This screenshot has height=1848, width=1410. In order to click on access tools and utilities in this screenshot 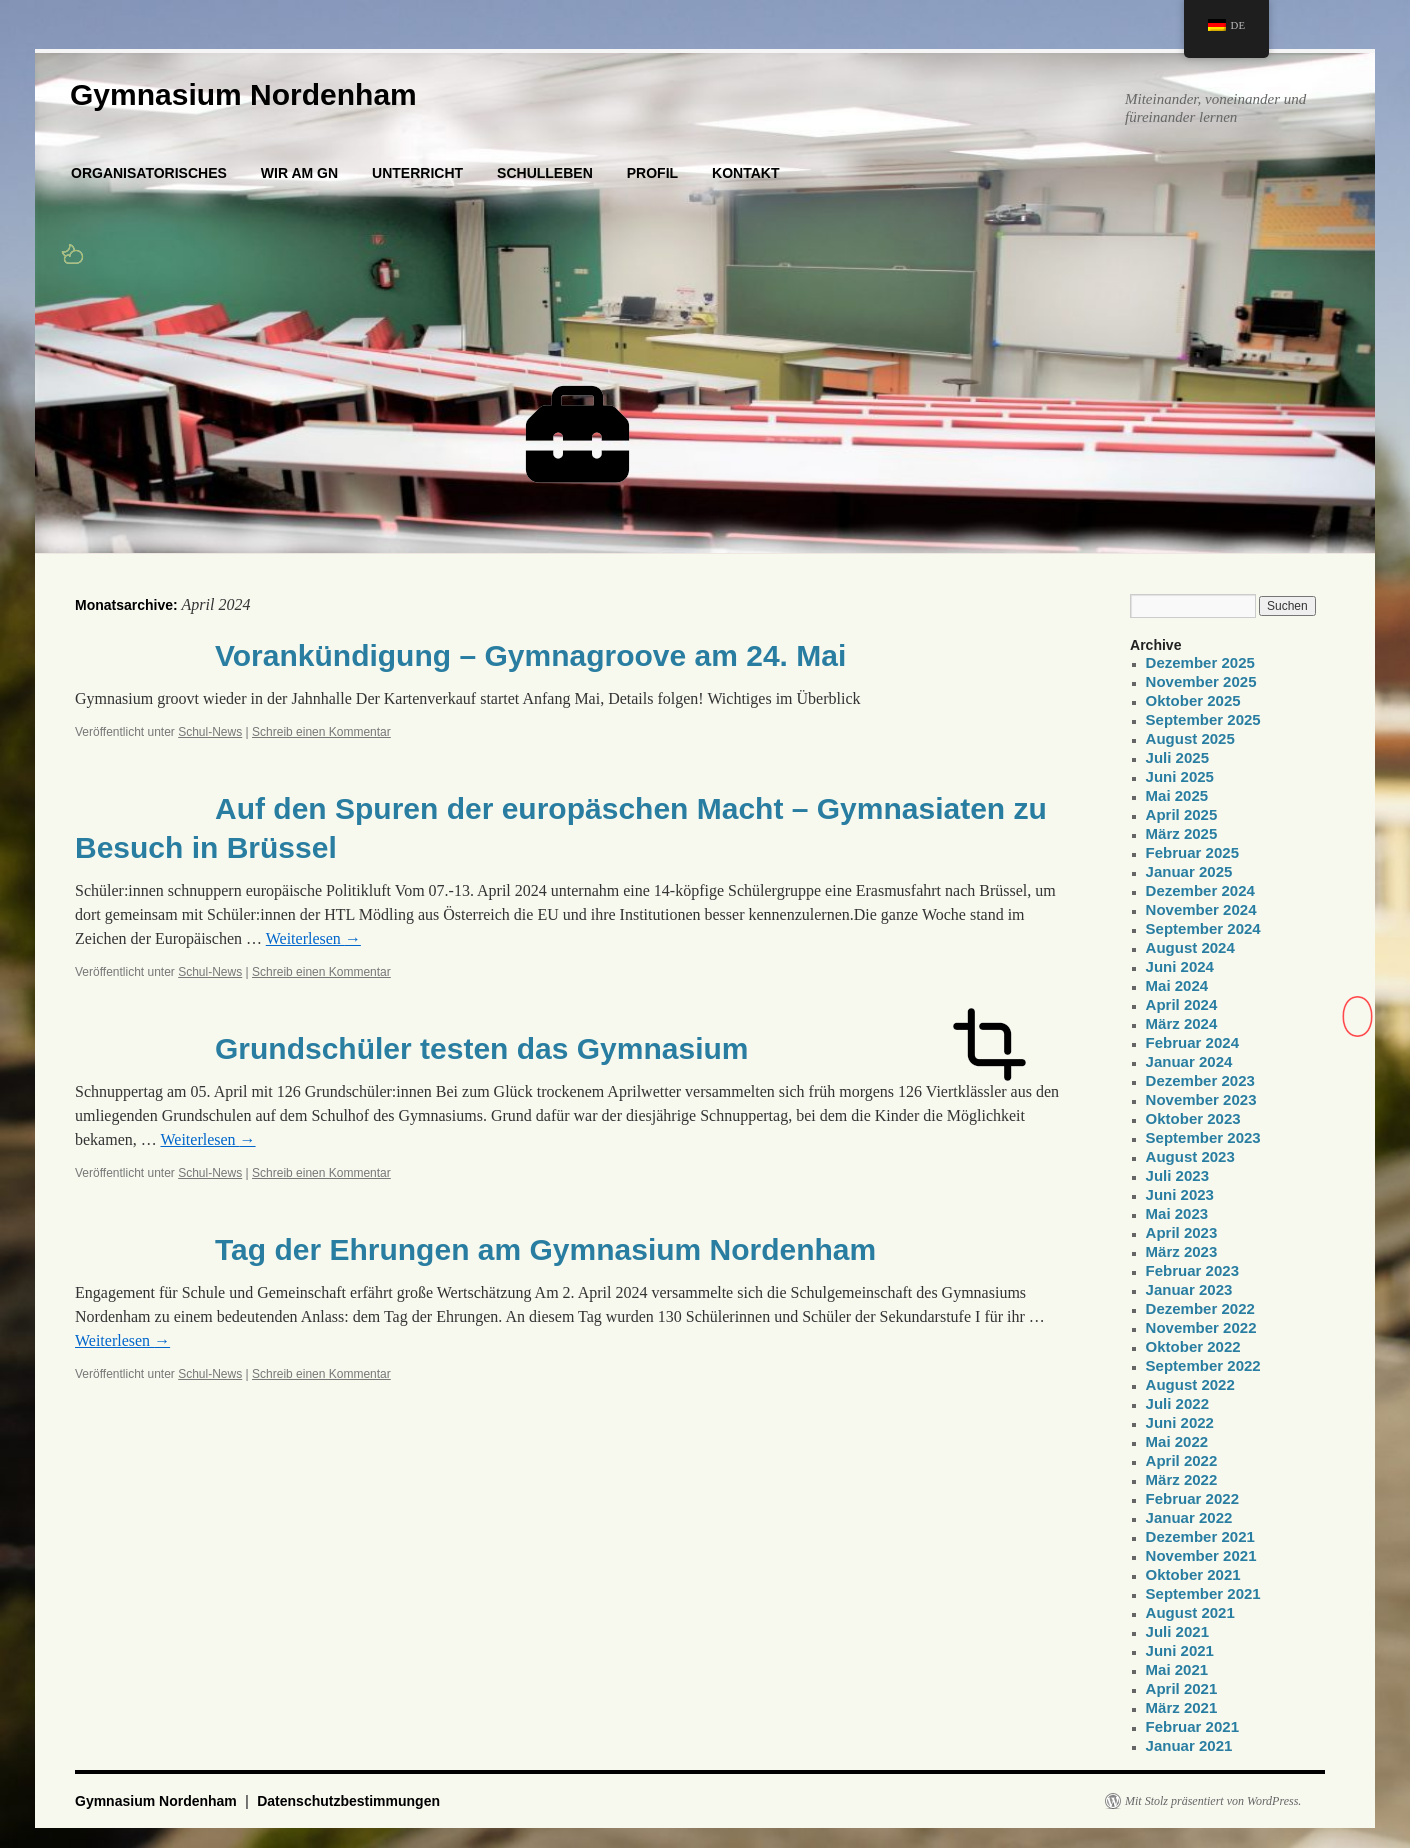, I will do `click(577, 437)`.